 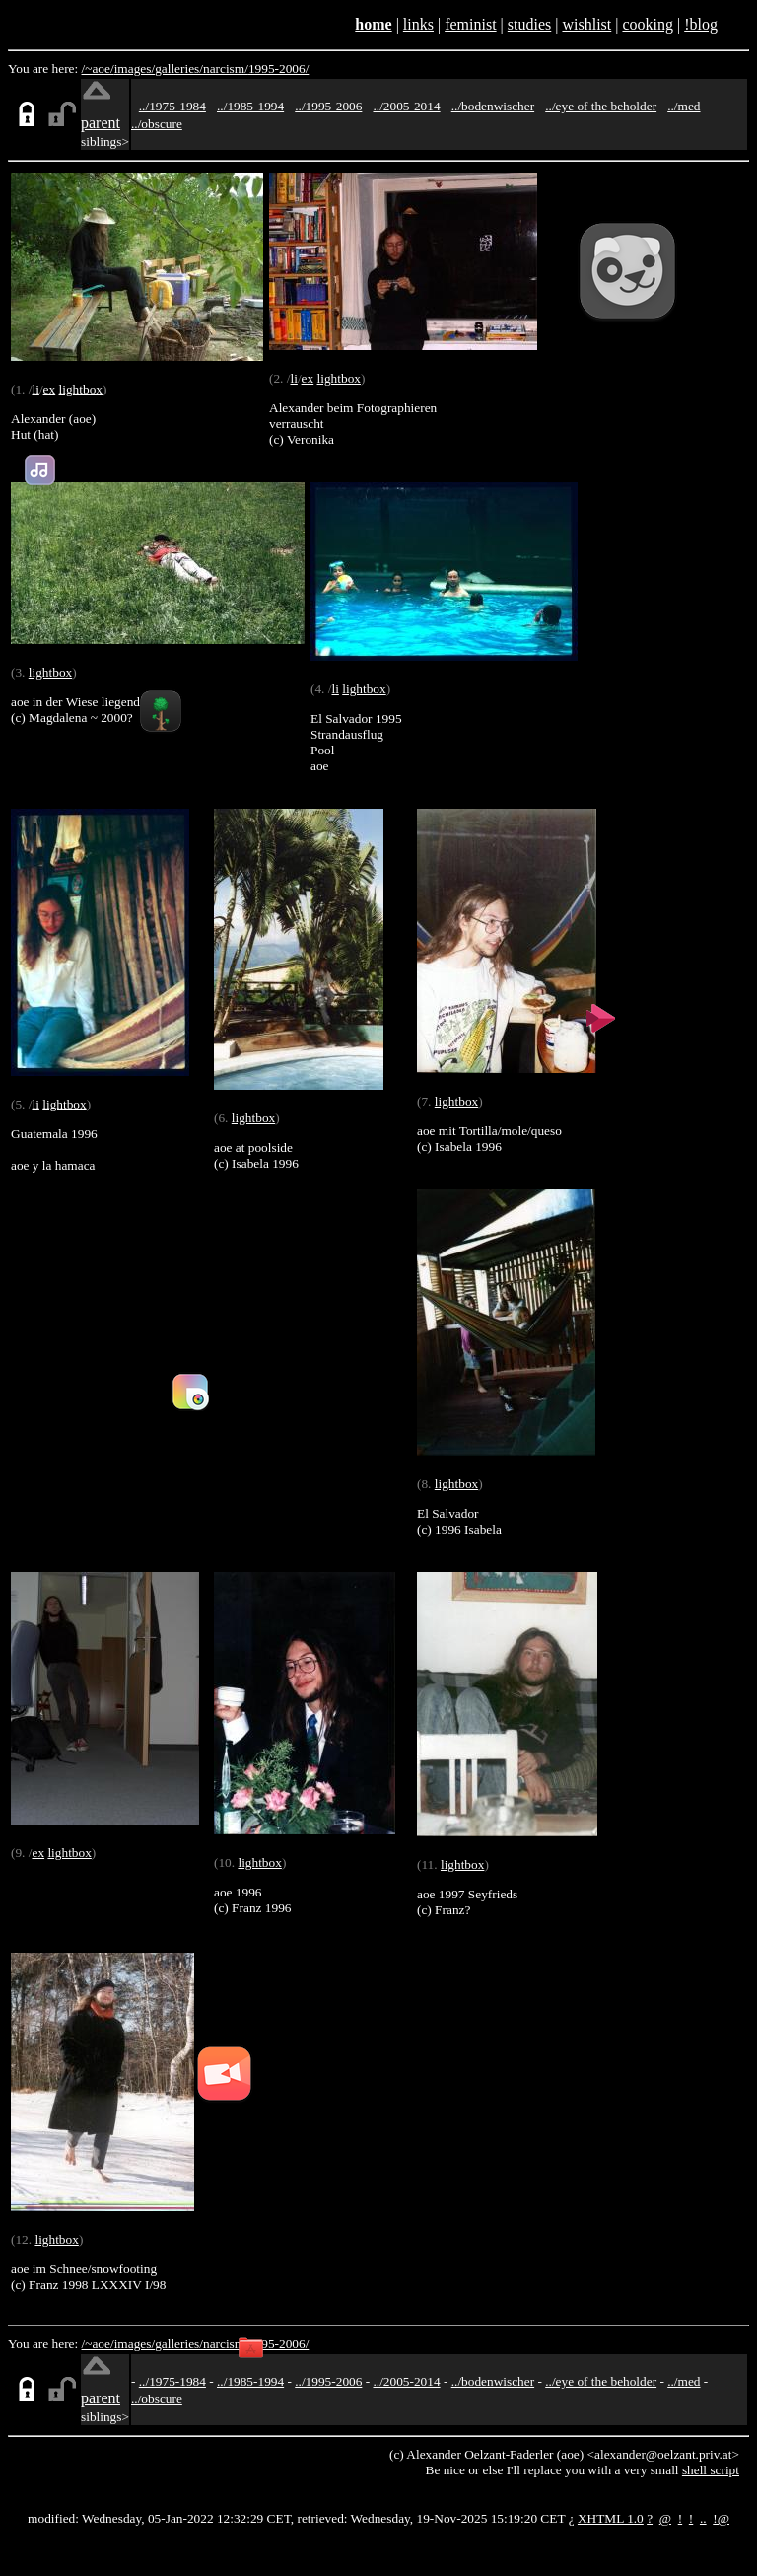 I want to click on open colorgrab color picker app, so click(x=190, y=1392).